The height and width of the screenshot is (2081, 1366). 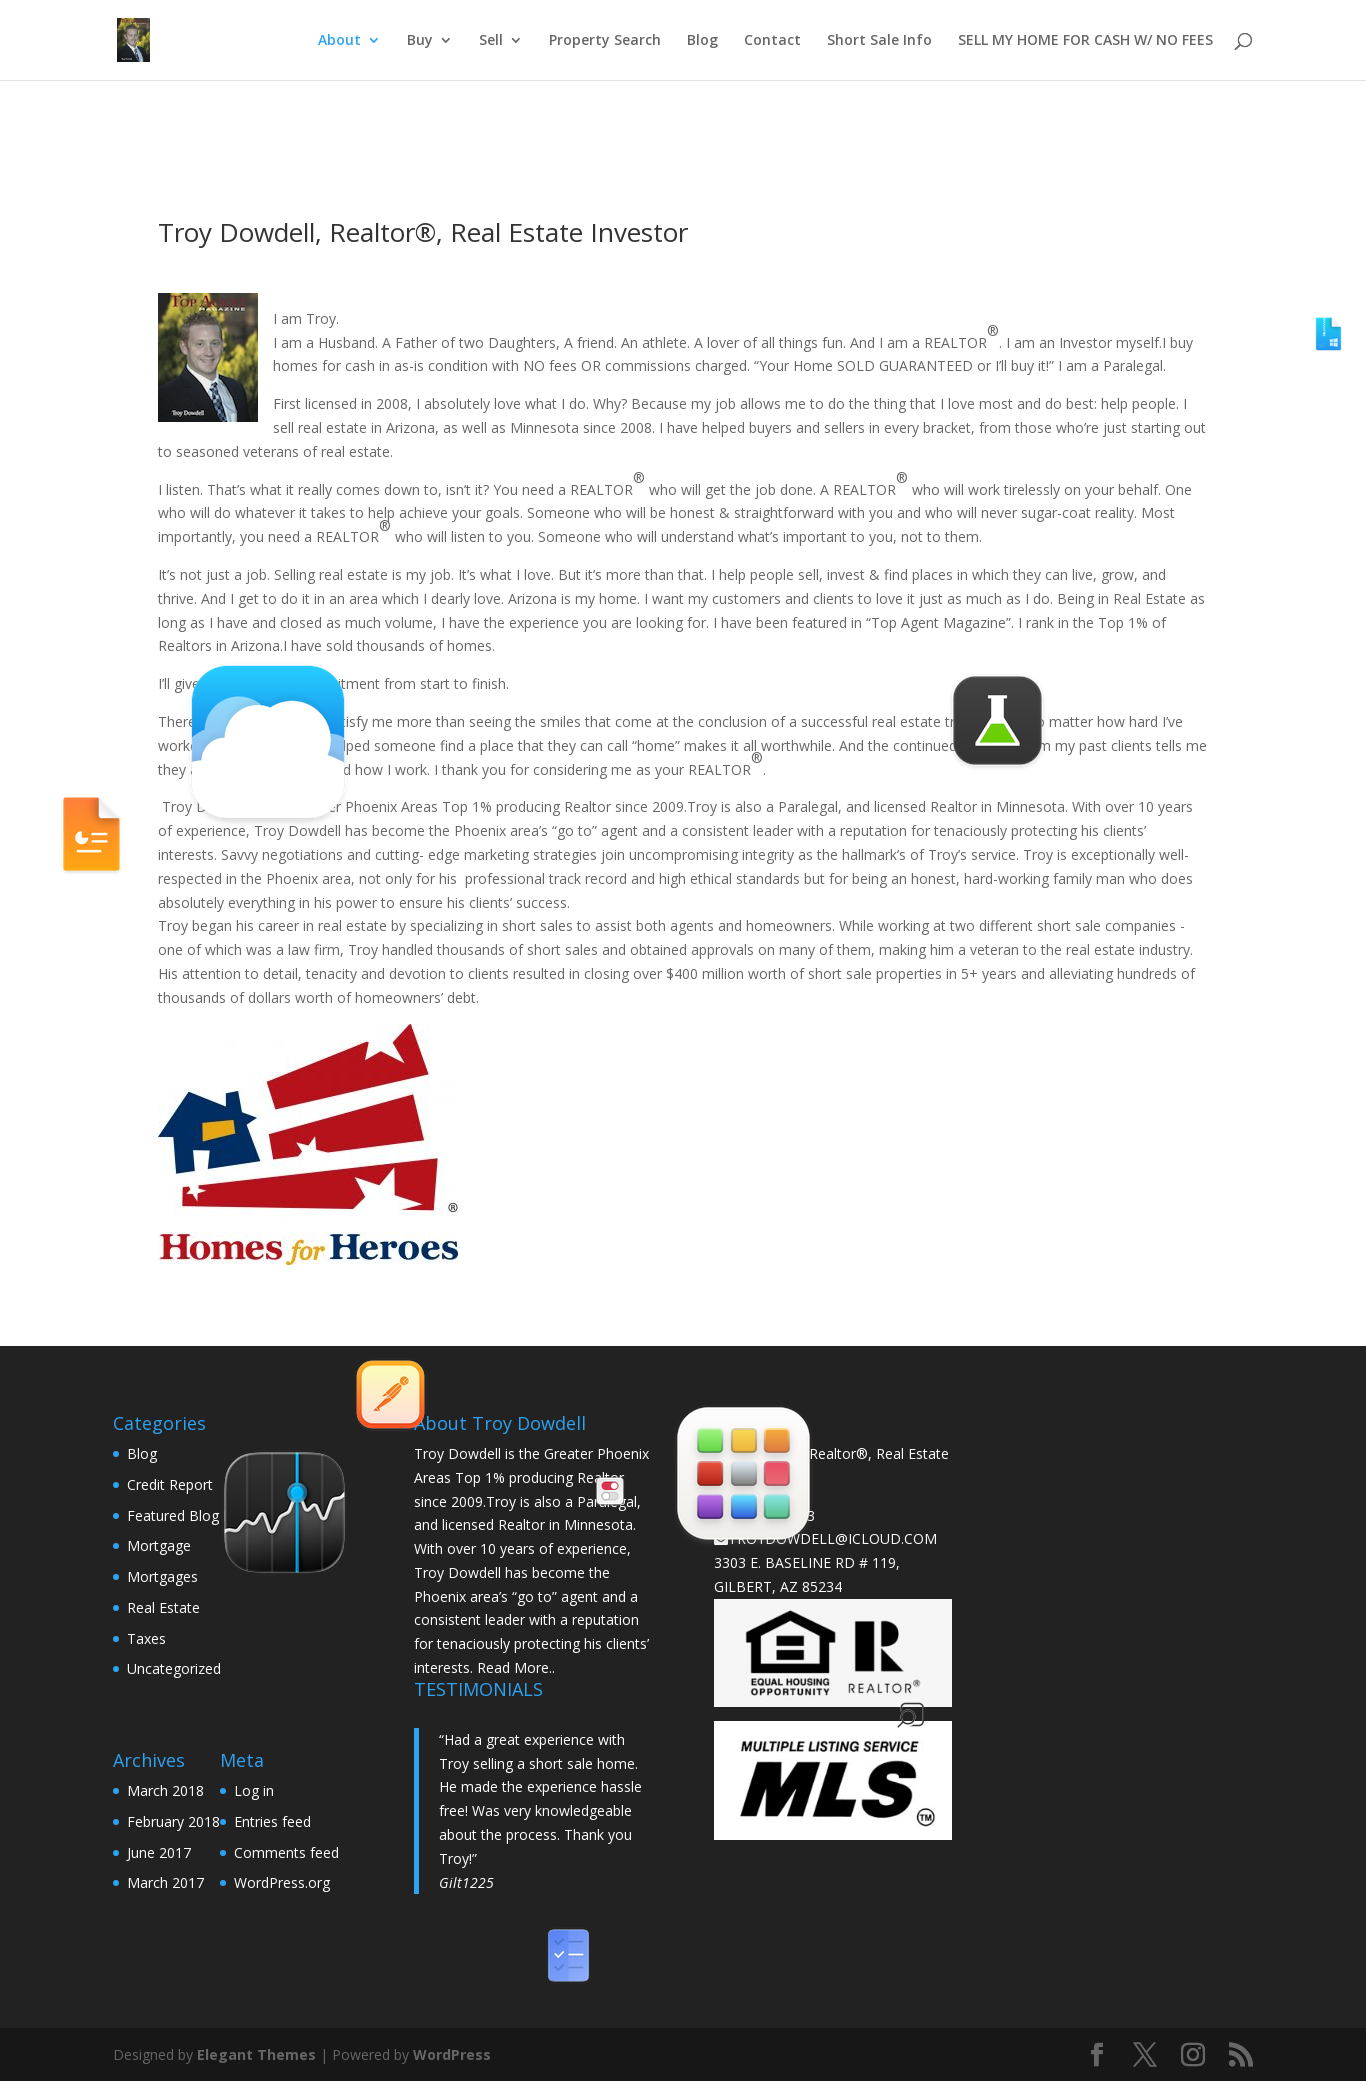 What do you see at coordinates (390, 1394) in the screenshot?
I see `open Postman API development app` at bounding box center [390, 1394].